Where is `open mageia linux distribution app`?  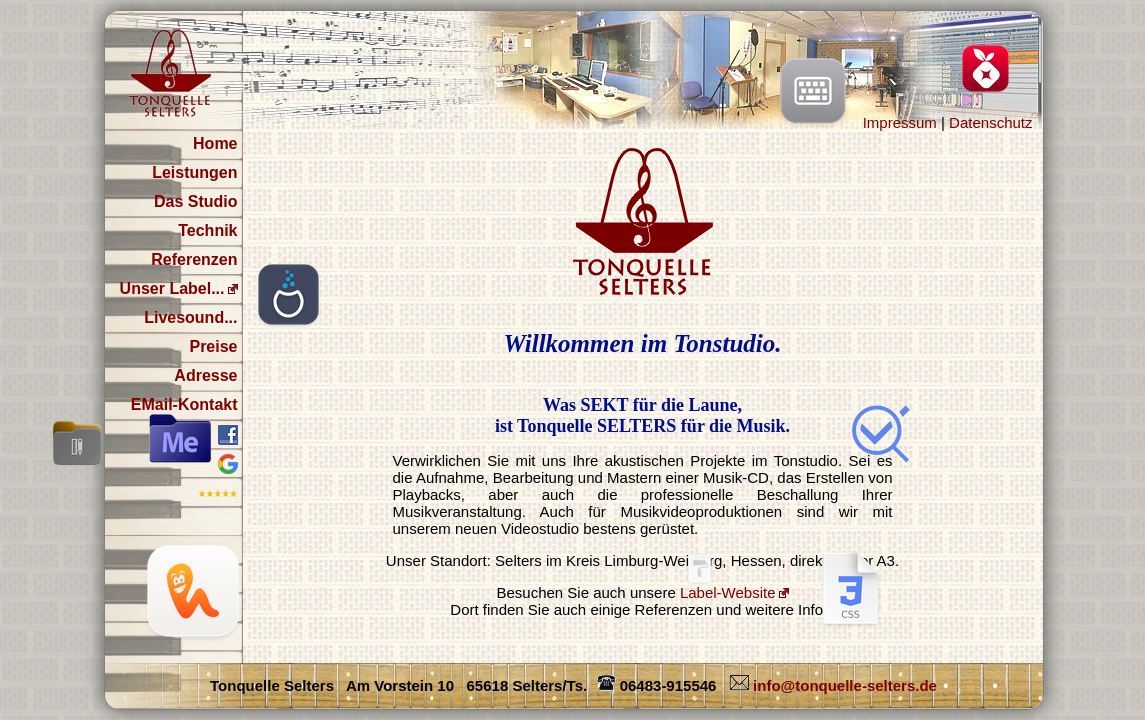 open mageia linux distribution app is located at coordinates (288, 294).